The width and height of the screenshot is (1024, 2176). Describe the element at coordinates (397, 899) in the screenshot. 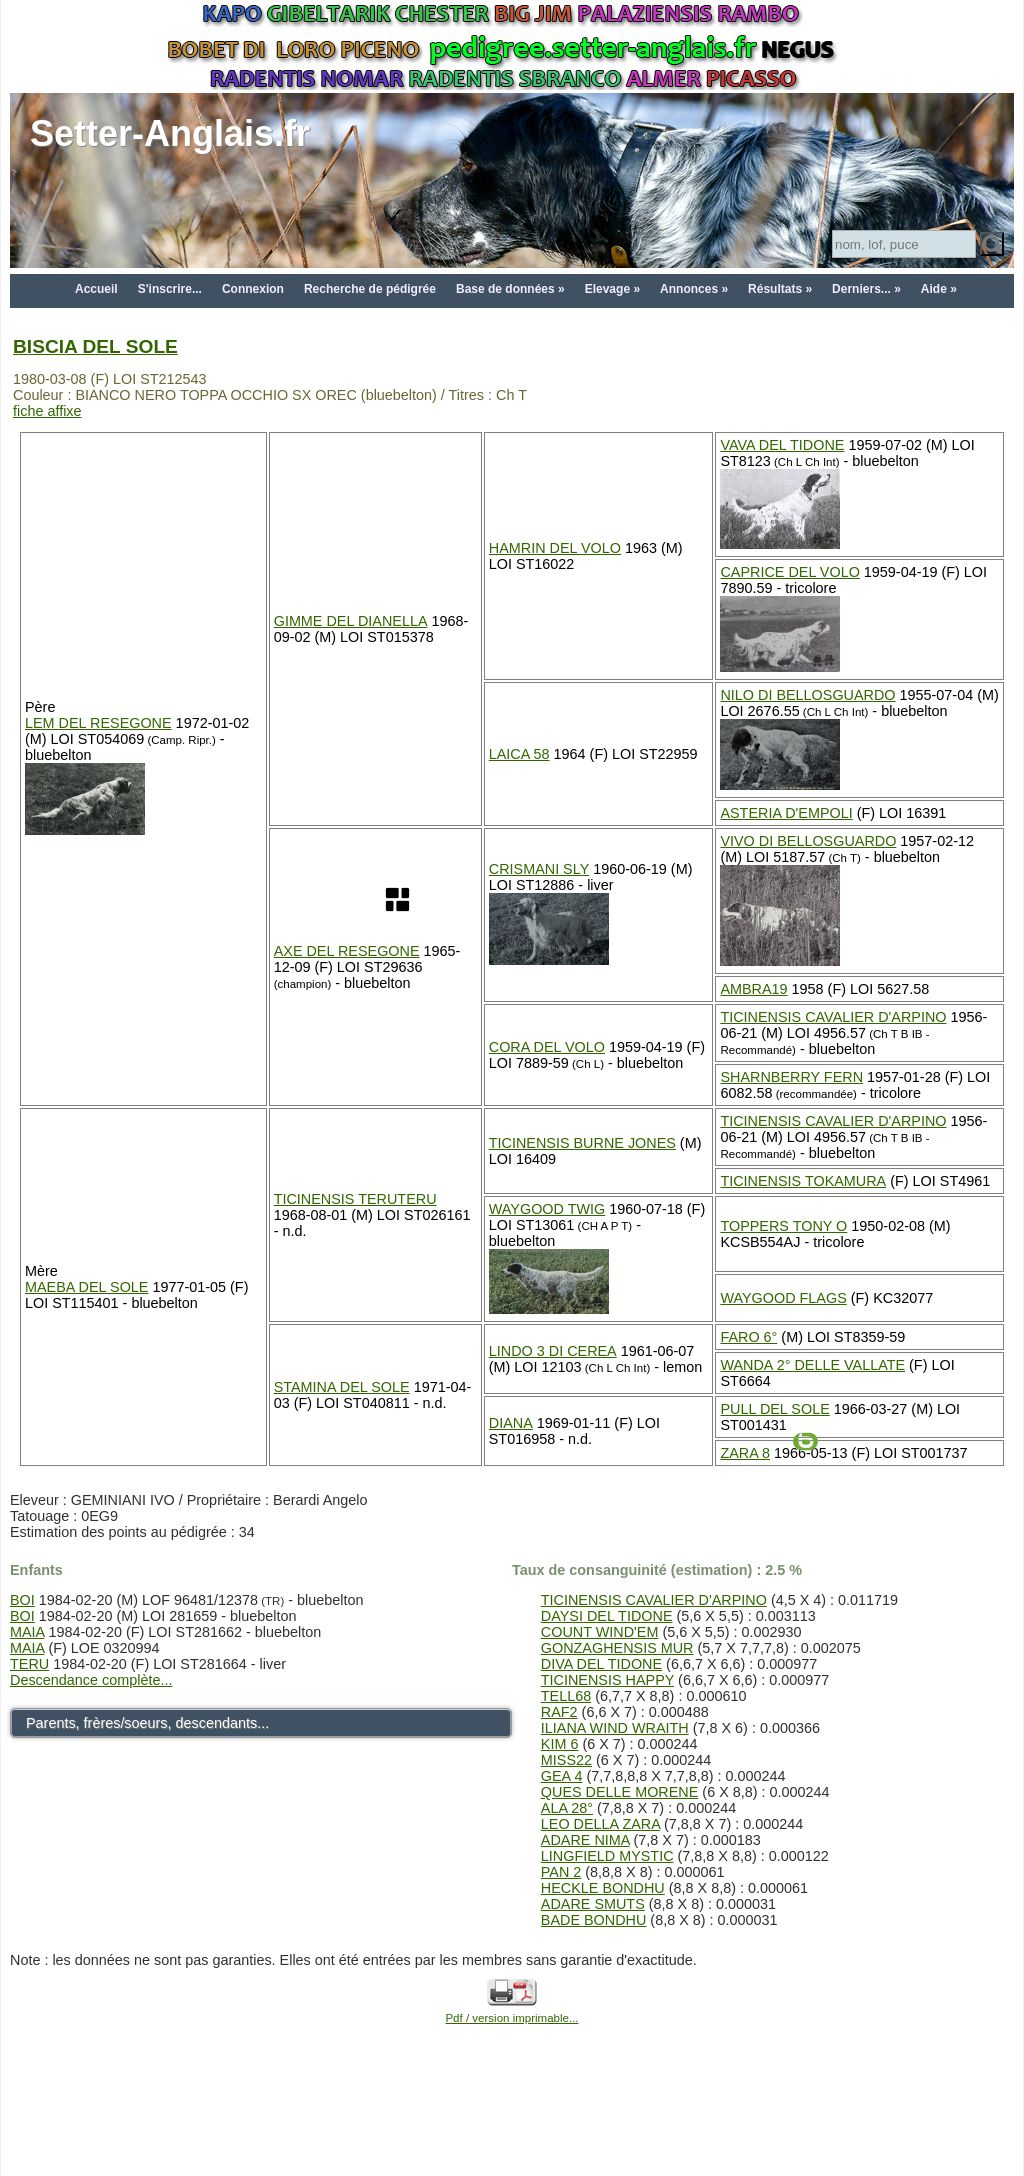

I see `access the dashboard or control panel` at that location.